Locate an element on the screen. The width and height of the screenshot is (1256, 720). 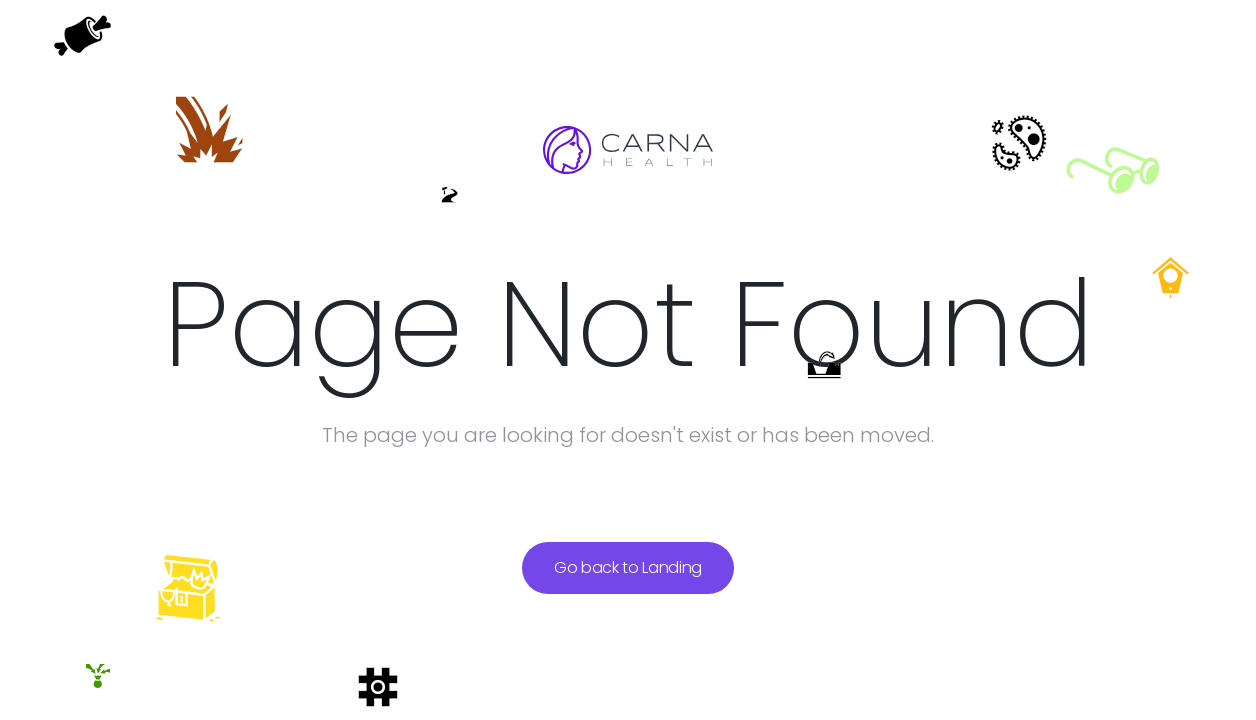
settings or configuration menu is located at coordinates (378, 687).